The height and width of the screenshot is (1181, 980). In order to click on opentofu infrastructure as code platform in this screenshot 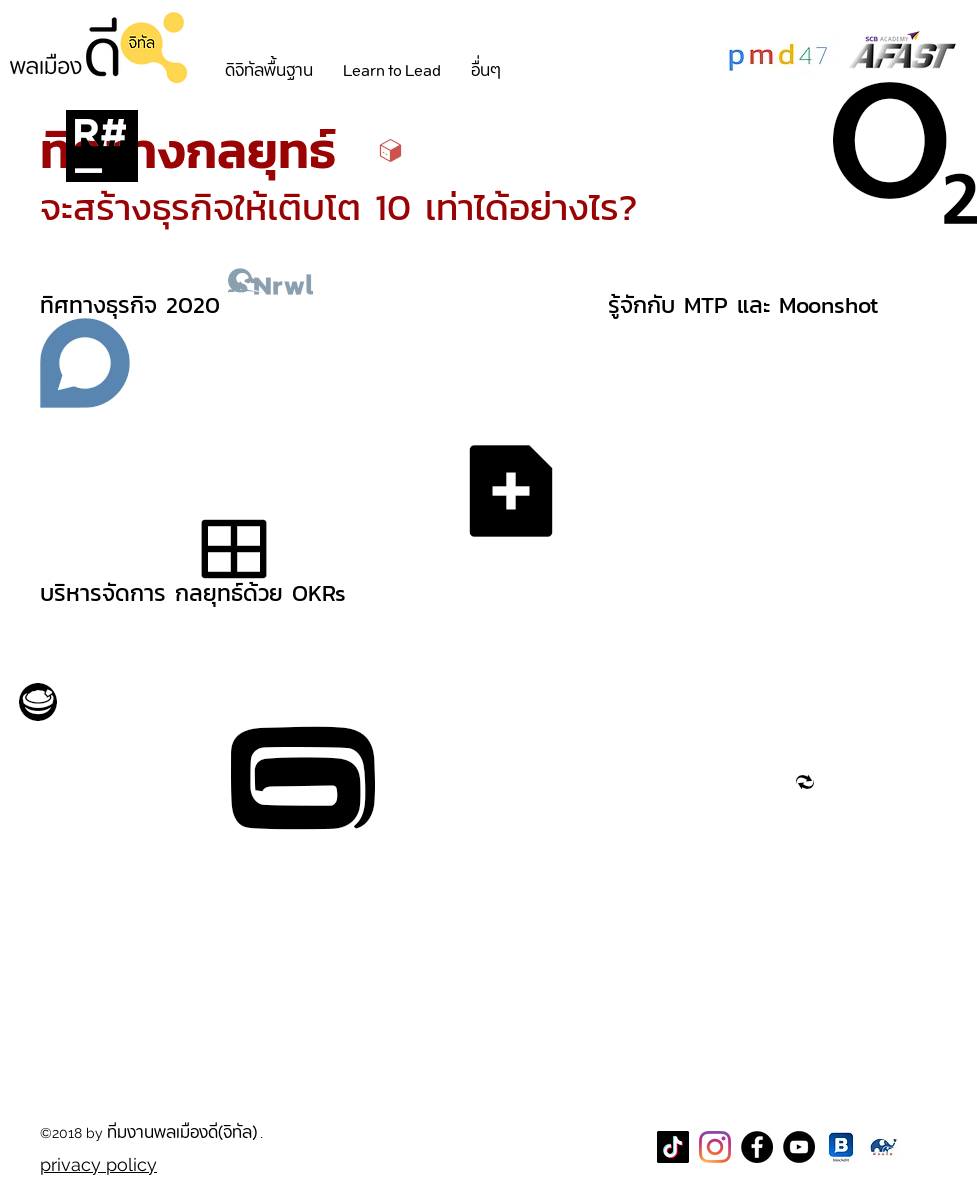, I will do `click(390, 150)`.